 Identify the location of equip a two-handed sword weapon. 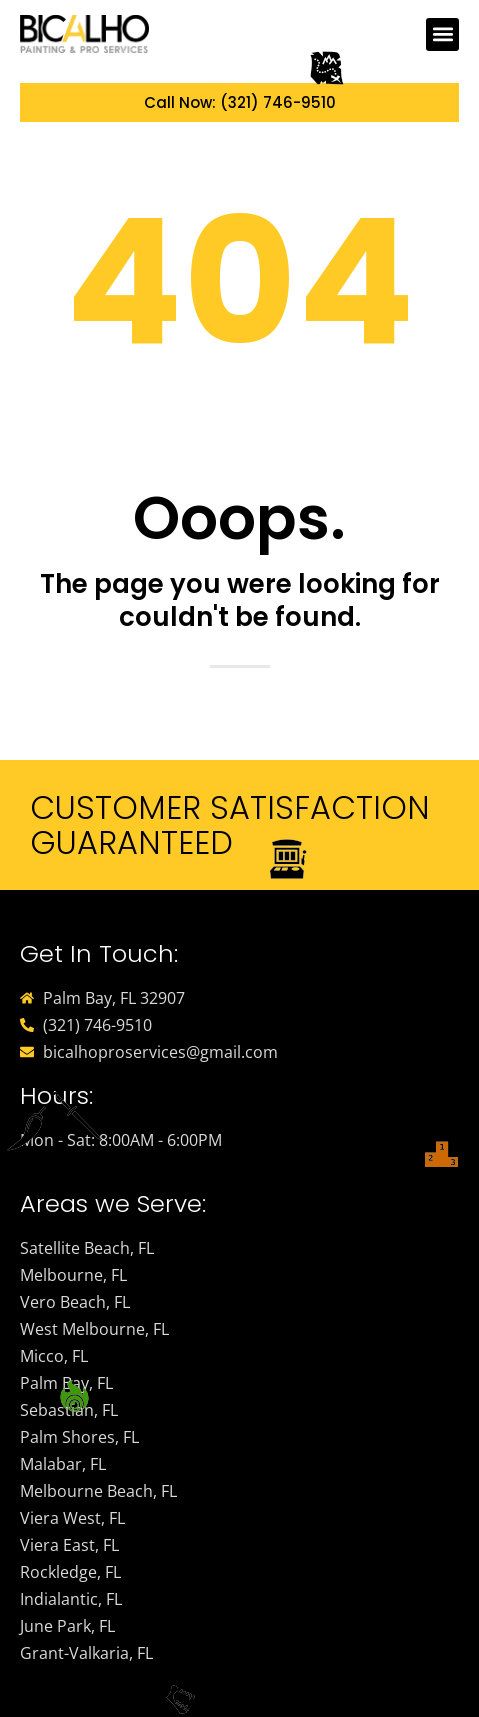
(77, 1116).